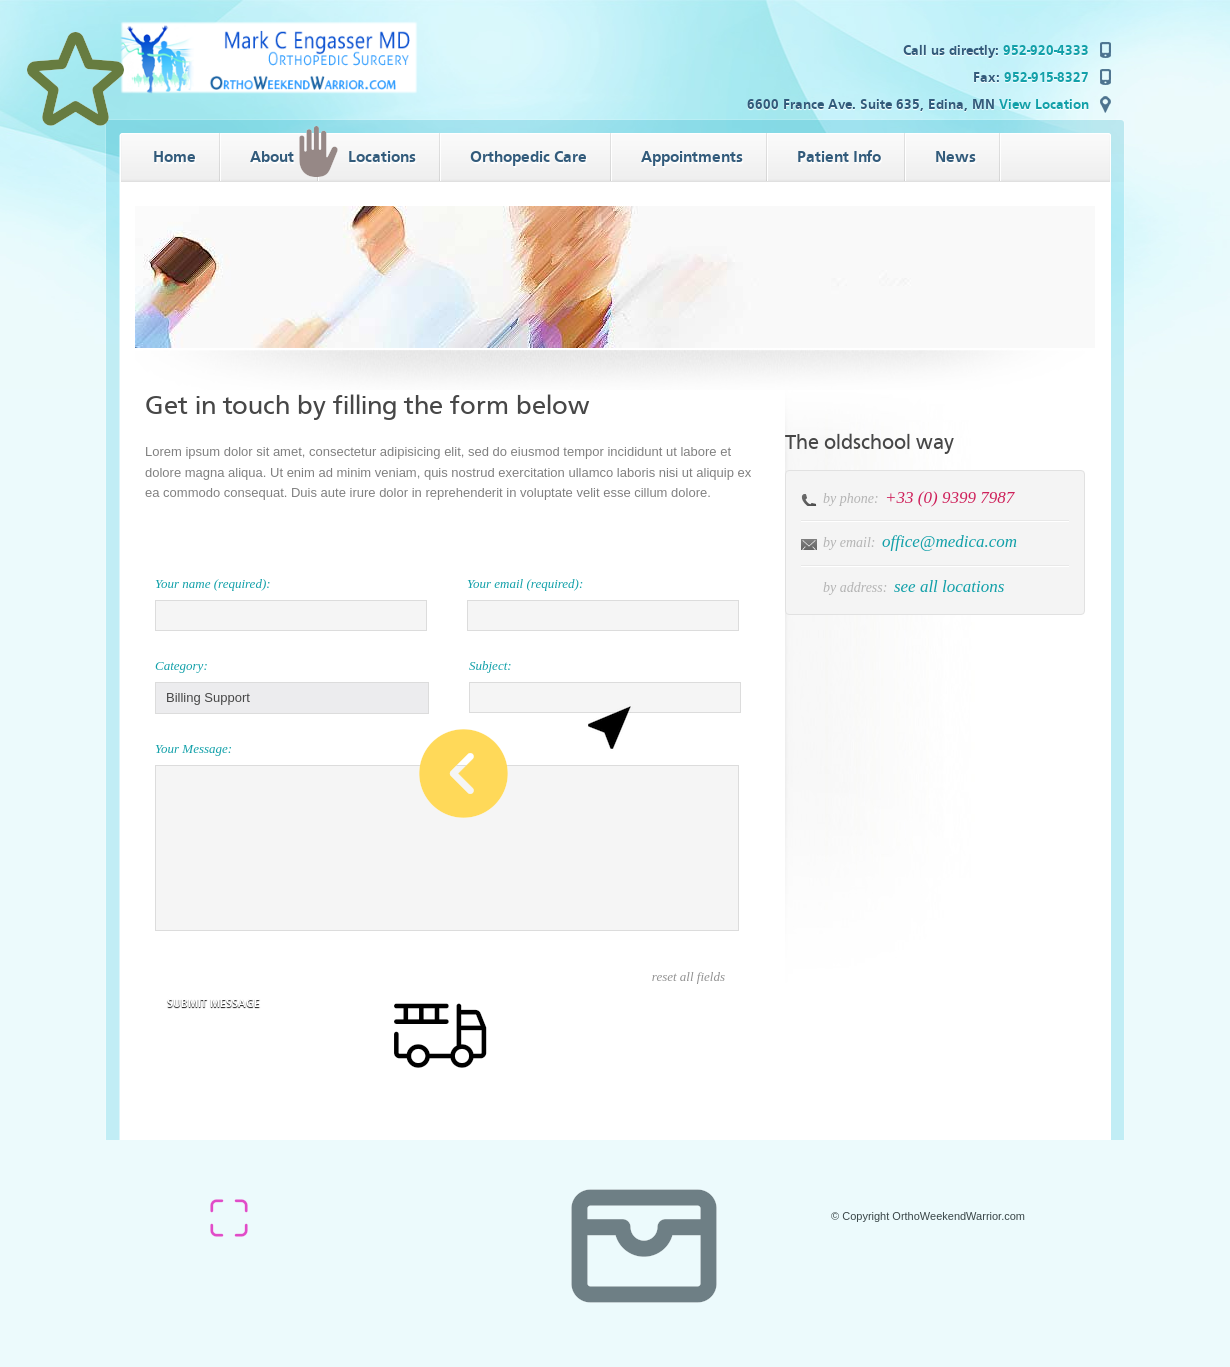 This screenshot has width=1230, height=1367. What do you see at coordinates (609, 727) in the screenshot?
I see `access navigation or directions to current location` at bounding box center [609, 727].